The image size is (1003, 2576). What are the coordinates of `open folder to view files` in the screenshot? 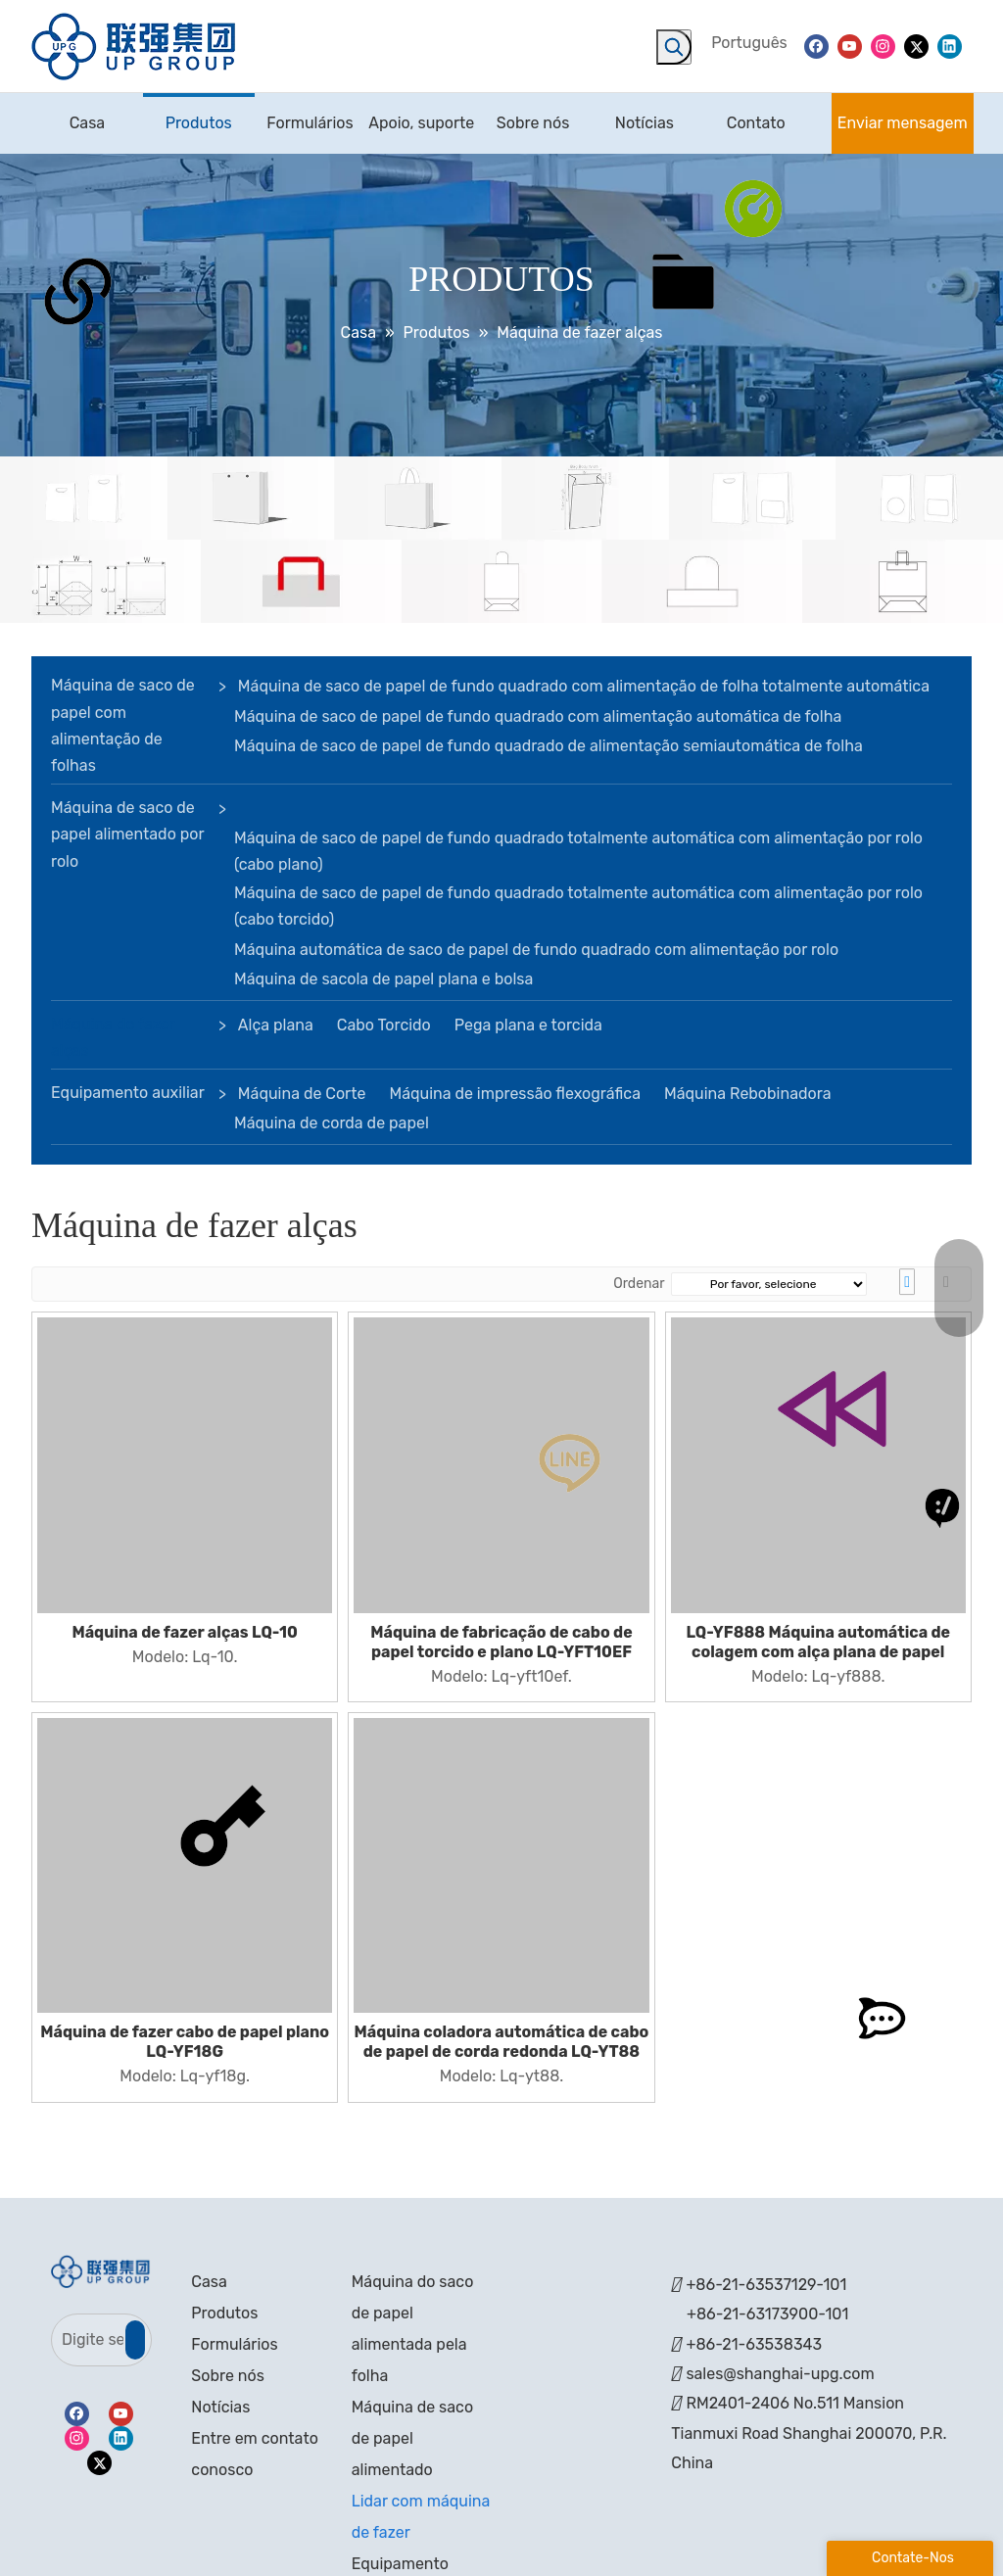 It's located at (683, 281).